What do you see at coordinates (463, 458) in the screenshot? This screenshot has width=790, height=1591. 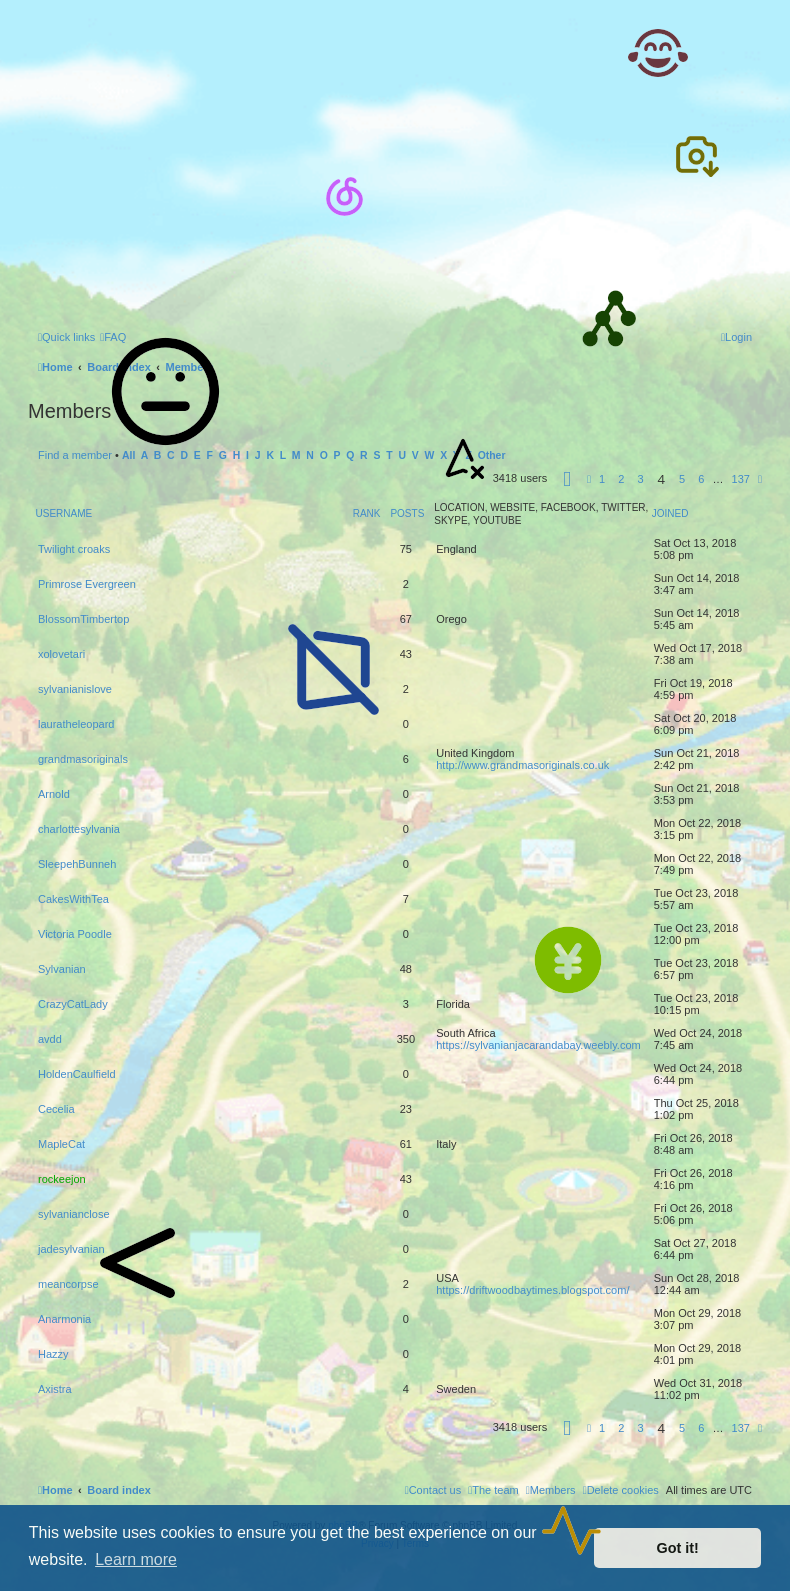 I see `disable navigation or GPS tracking` at bounding box center [463, 458].